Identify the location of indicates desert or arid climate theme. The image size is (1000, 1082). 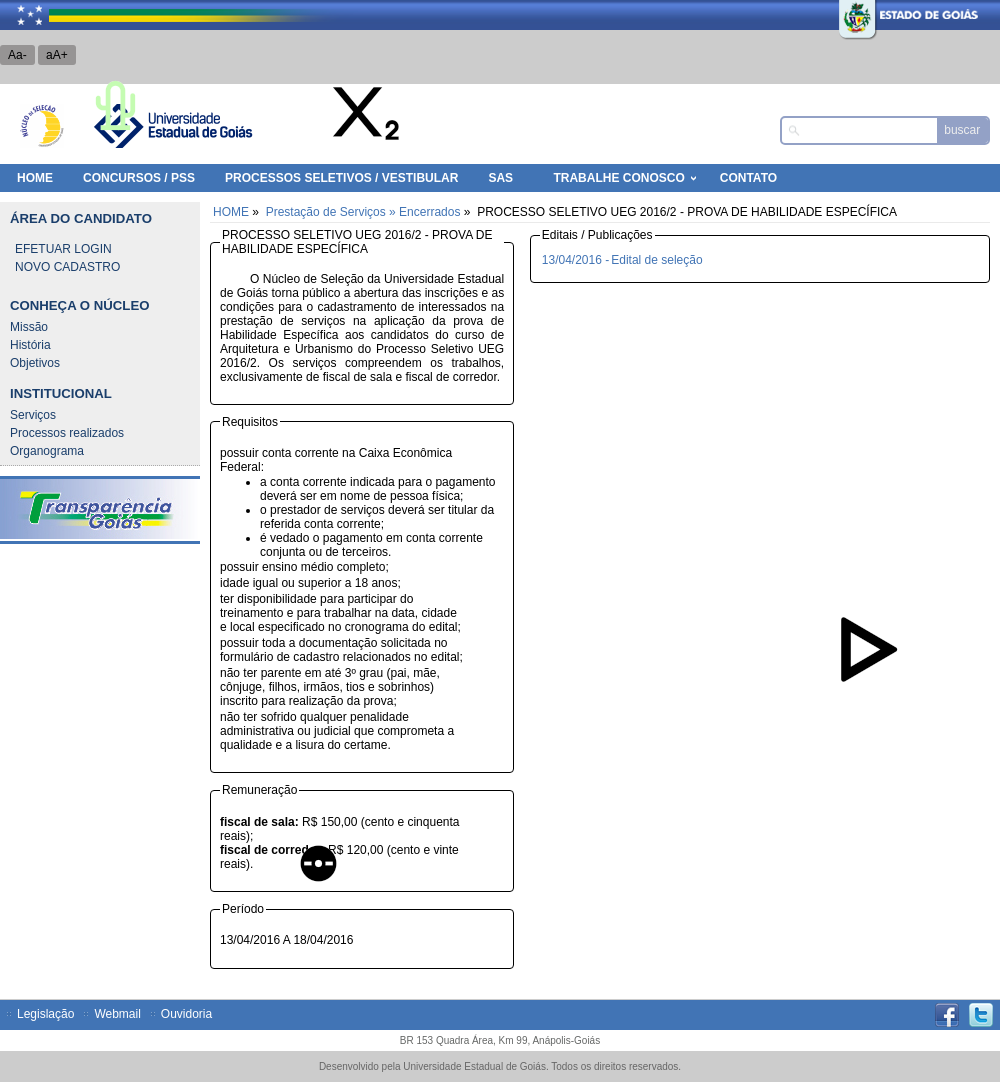
(115, 105).